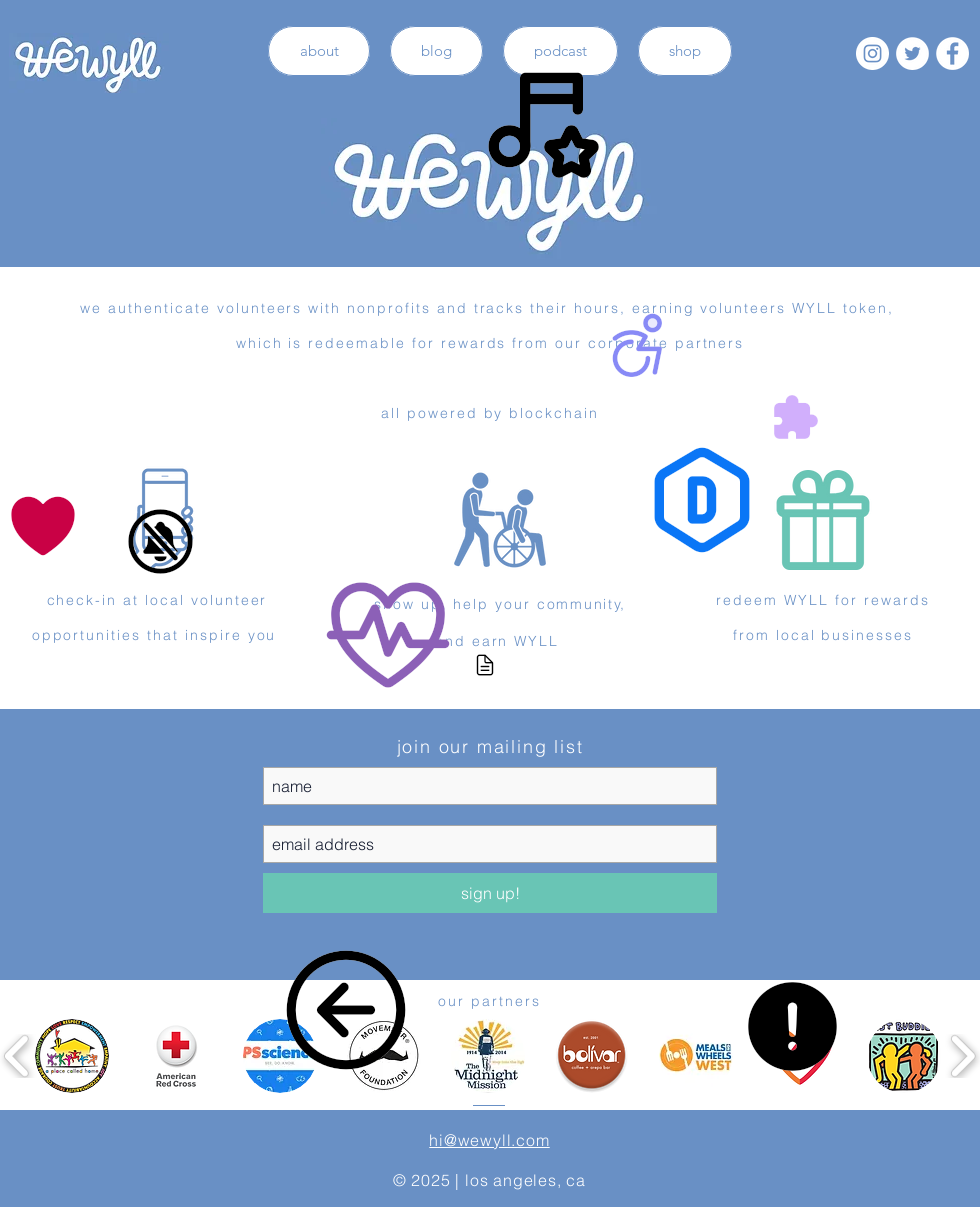 Image resolution: width=980 pixels, height=1207 pixels. Describe the element at coordinates (43, 526) in the screenshot. I see `add to favorites` at that location.